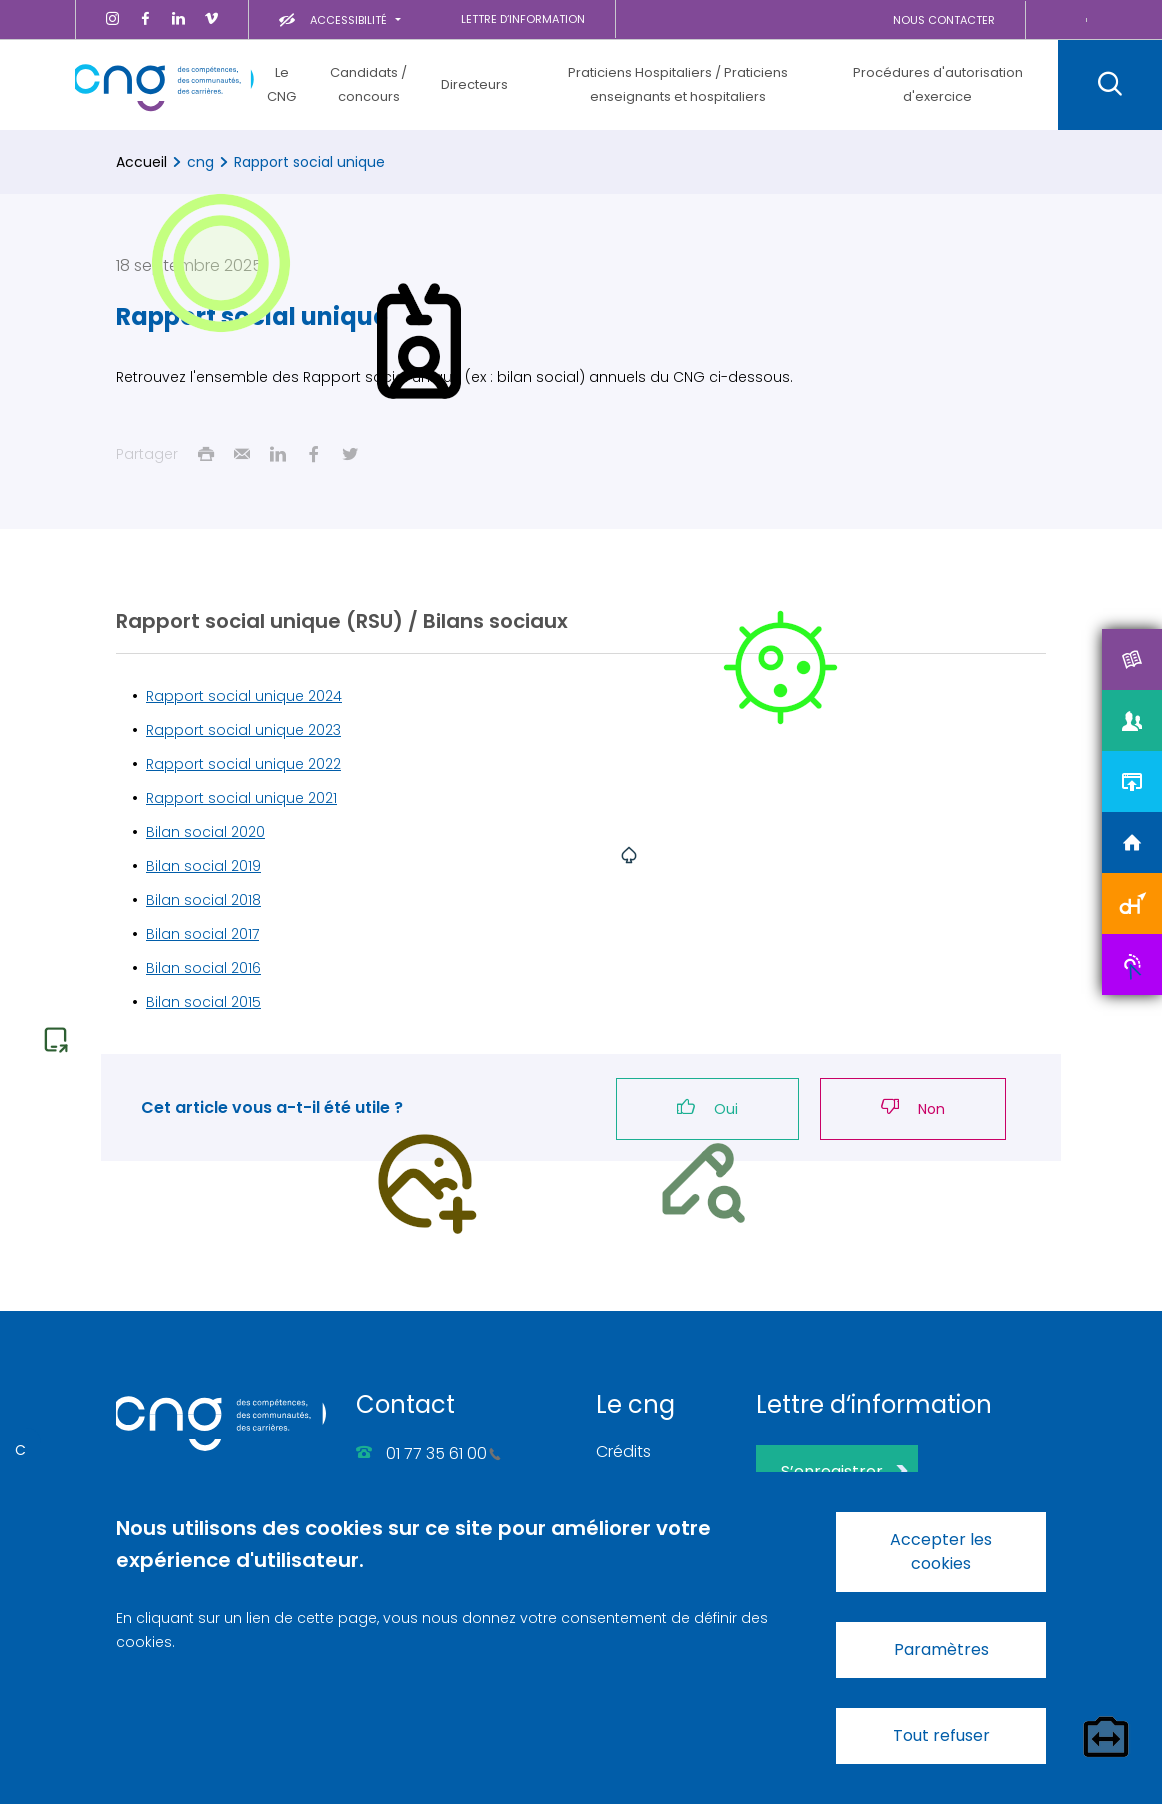 Image resolution: width=1162 pixels, height=1804 pixels. What do you see at coordinates (1106, 1739) in the screenshot?
I see `switch between front and rear camera` at bounding box center [1106, 1739].